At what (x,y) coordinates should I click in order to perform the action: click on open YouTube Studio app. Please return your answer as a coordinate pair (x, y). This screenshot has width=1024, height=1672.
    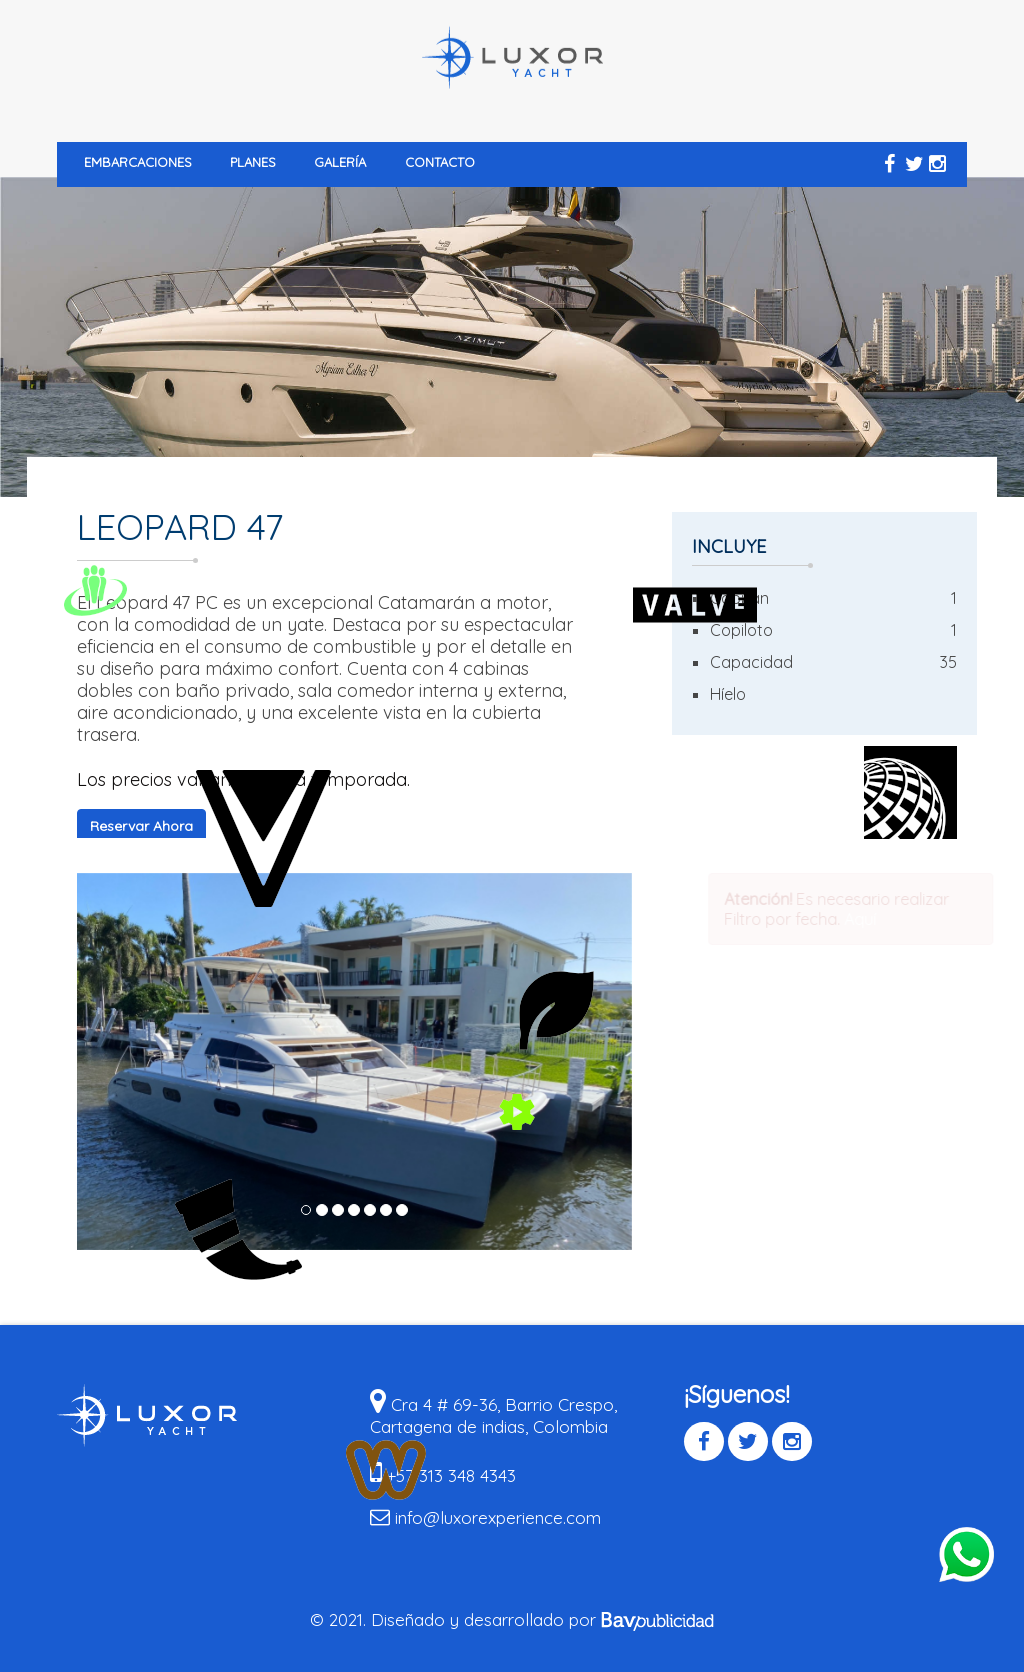
    Looking at the image, I should click on (517, 1112).